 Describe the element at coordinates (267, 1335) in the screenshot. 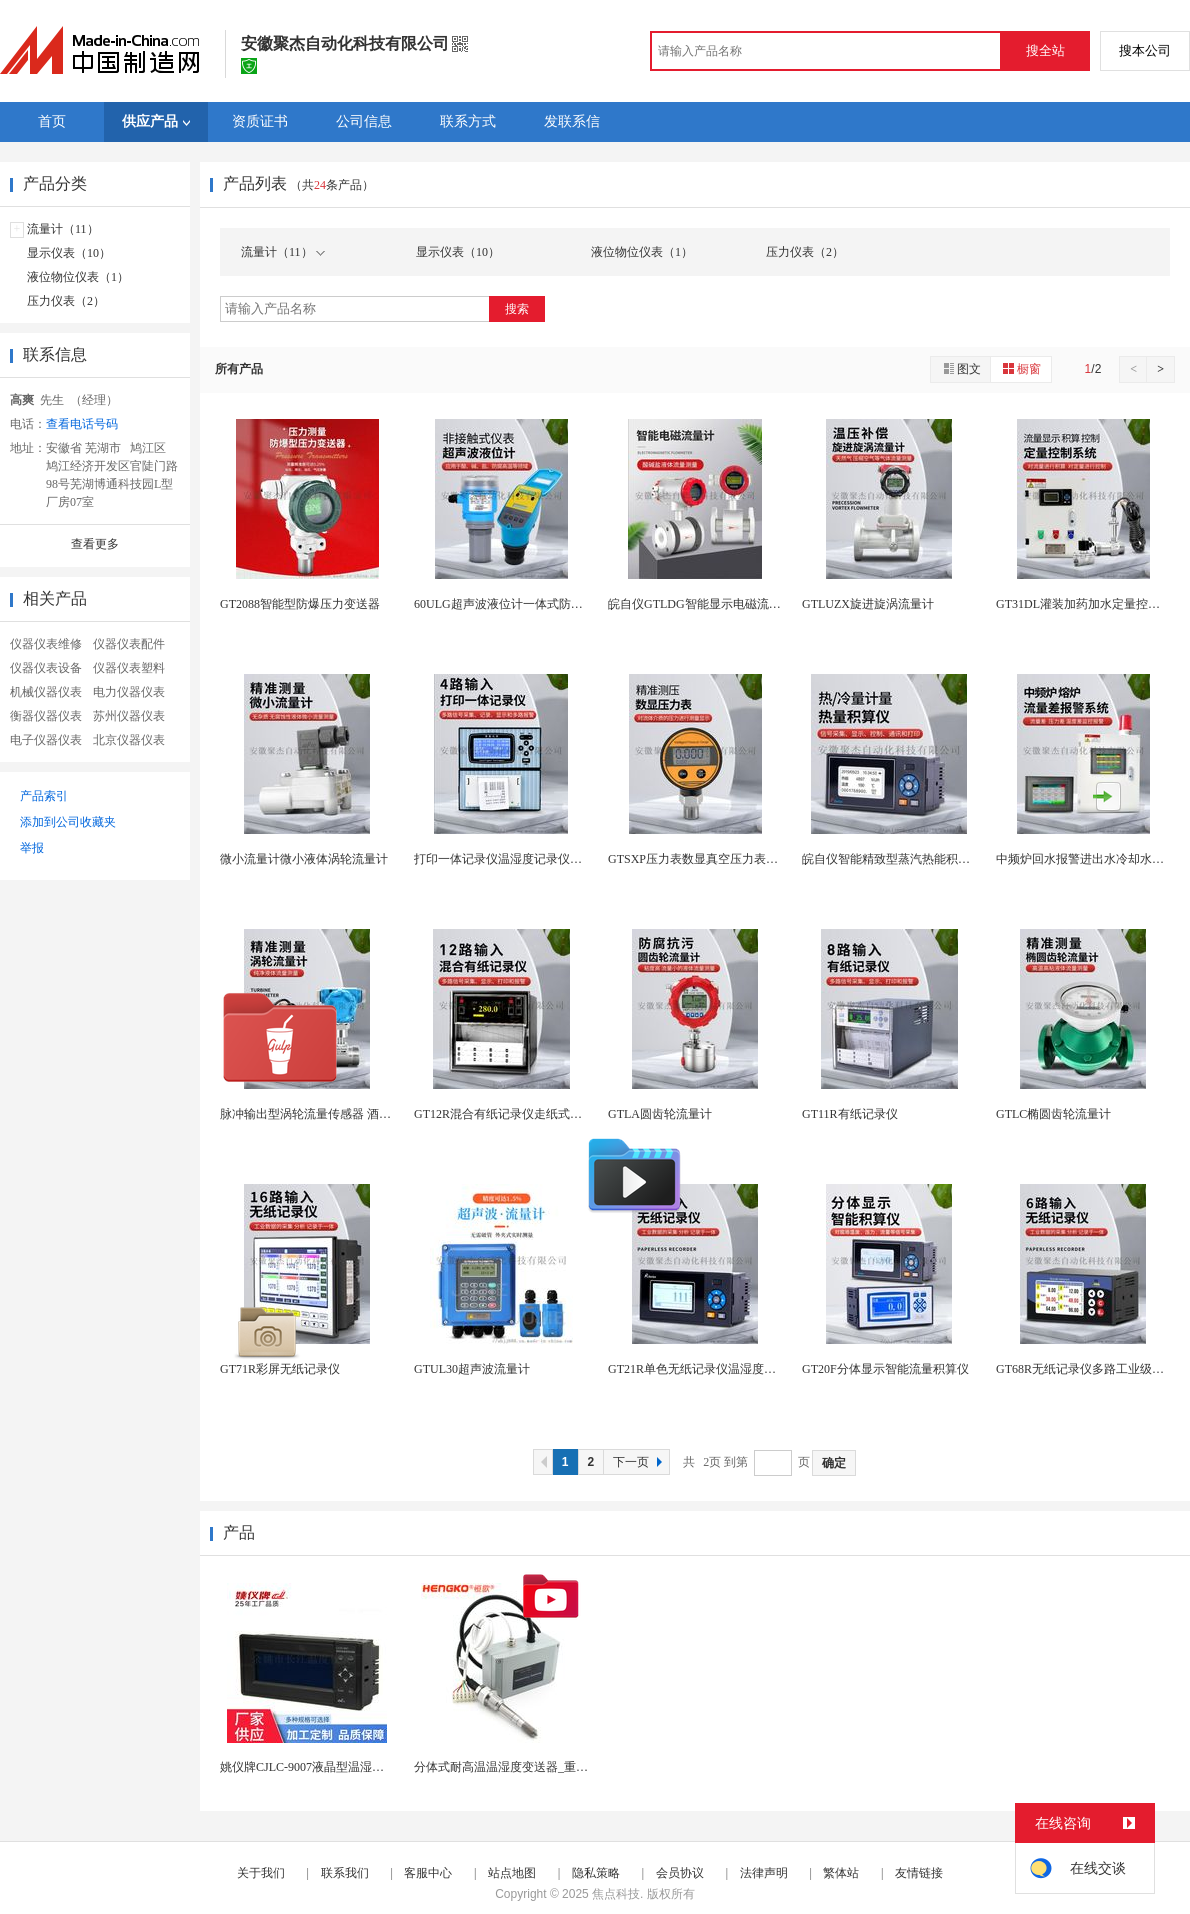

I see `open your pictures folder` at that location.